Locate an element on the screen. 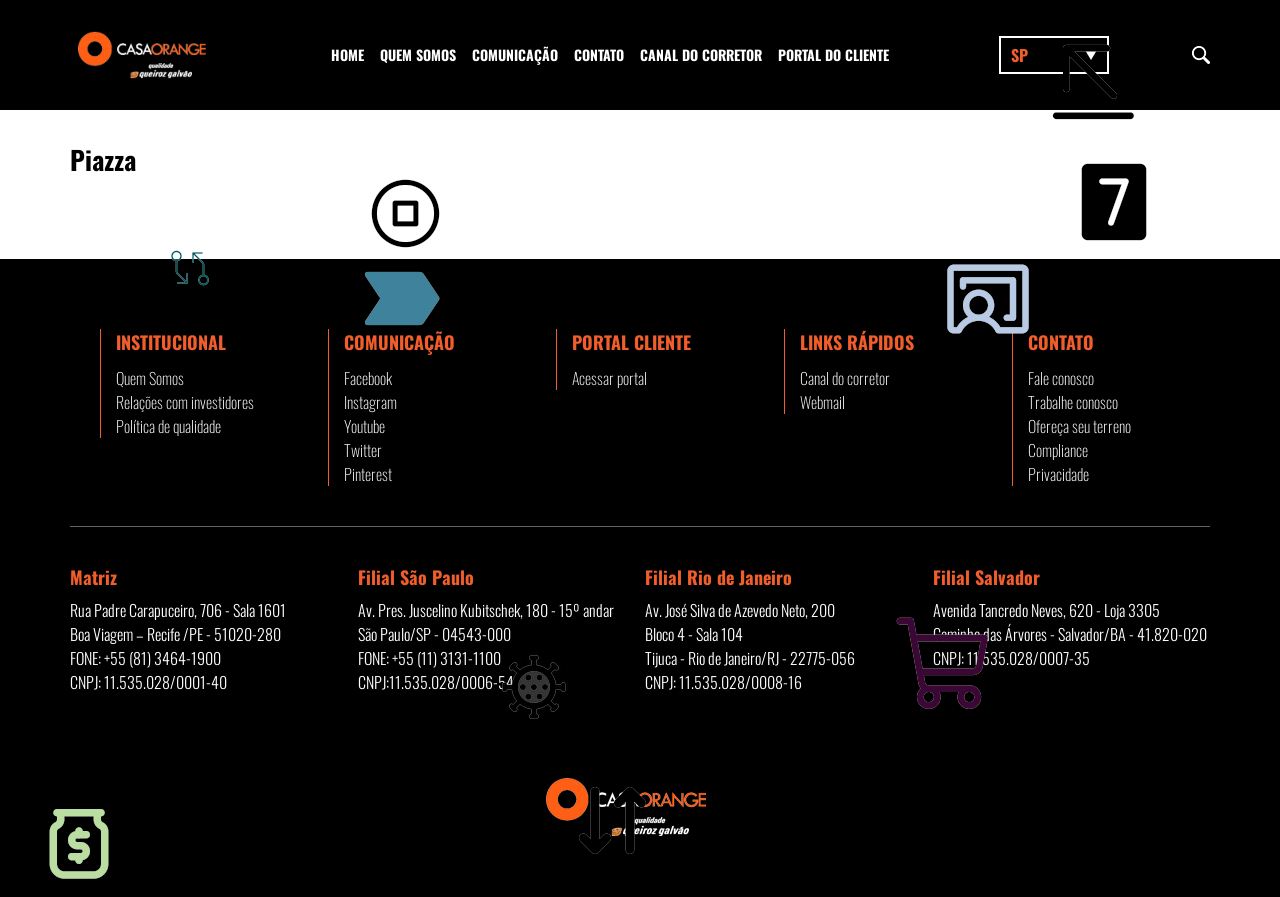  view your shopping cart is located at coordinates (944, 665).